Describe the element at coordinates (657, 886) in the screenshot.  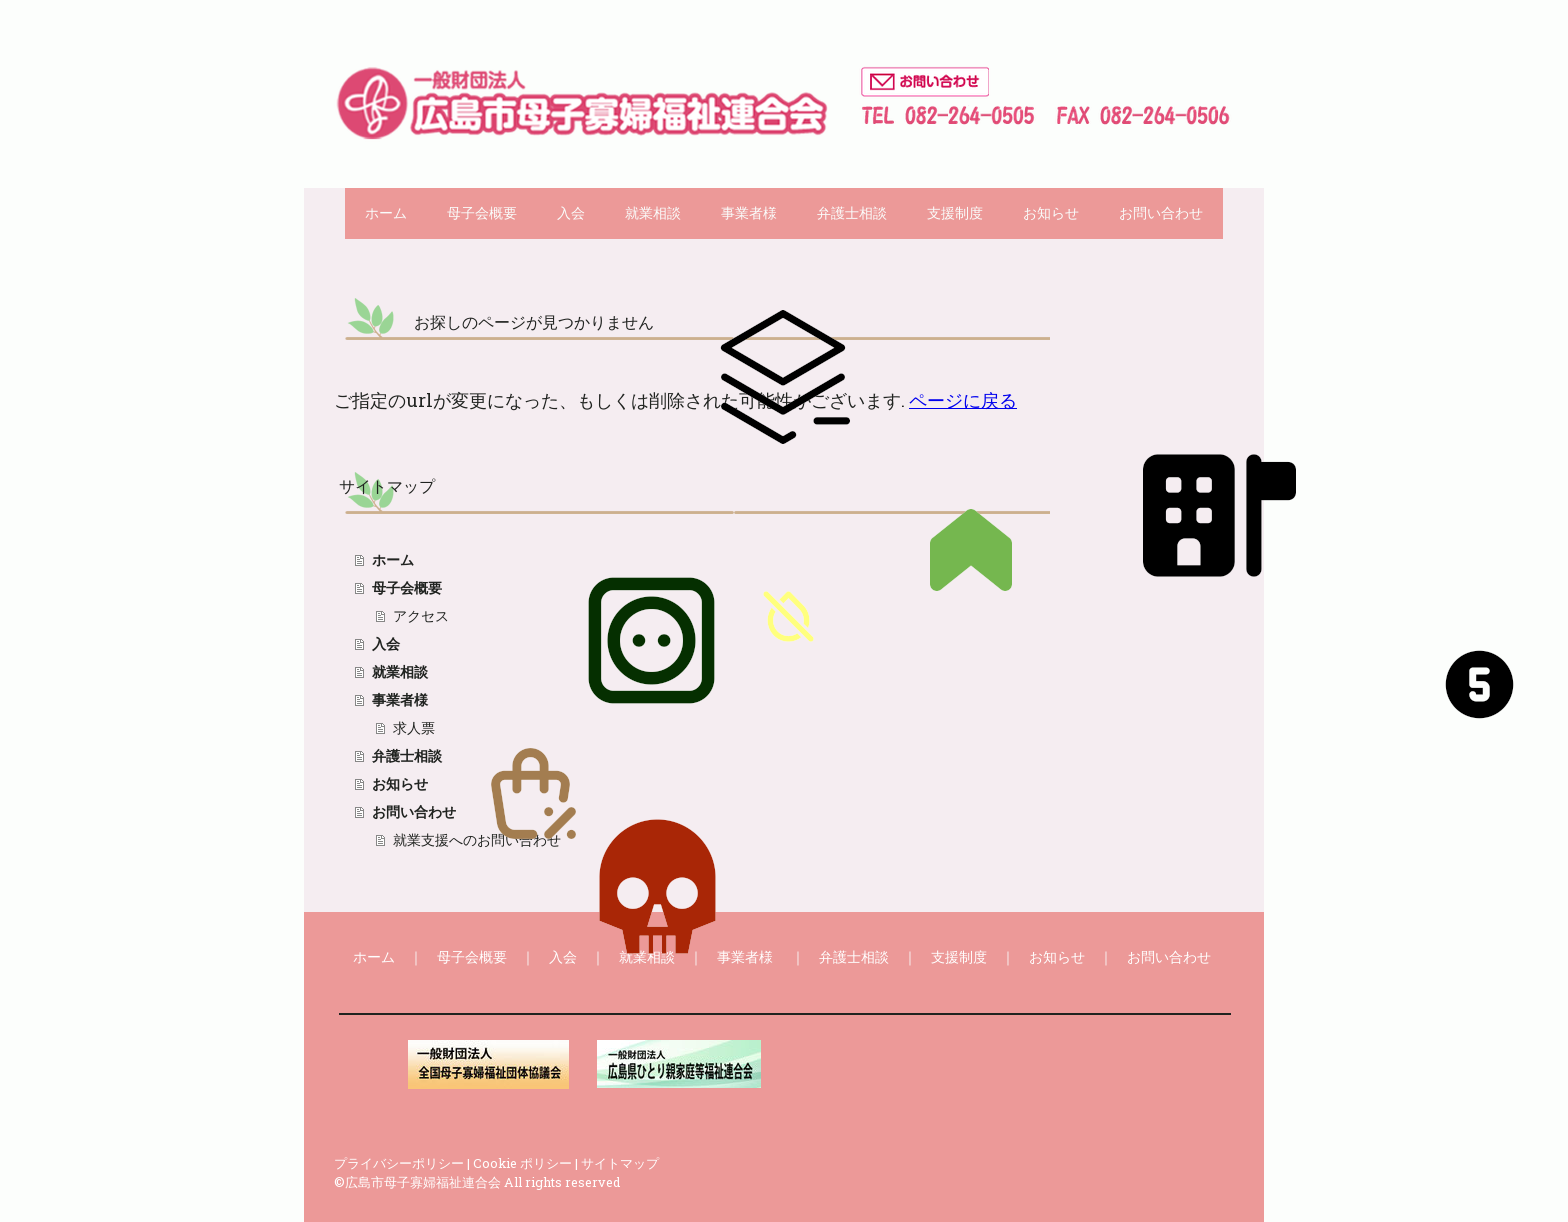
I see `indicates danger or hazardous content` at that location.